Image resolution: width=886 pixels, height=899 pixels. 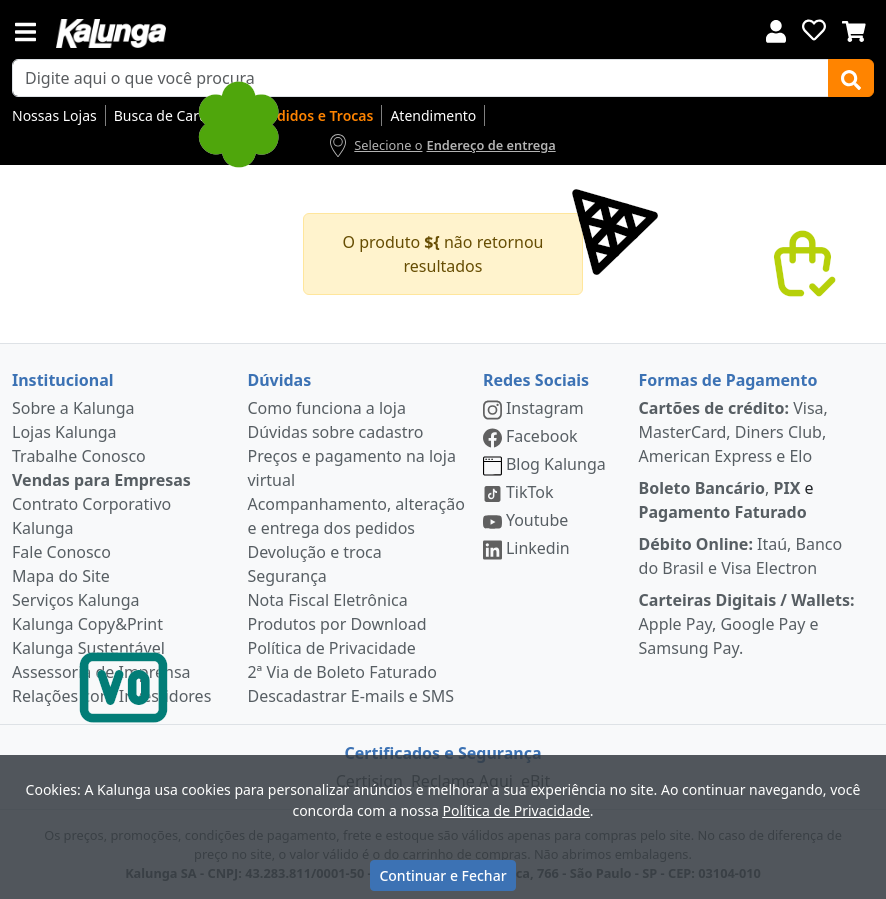 What do you see at coordinates (239, 124) in the screenshot?
I see `indicates a michelin-starred restaurant or venue` at bounding box center [239, 124].